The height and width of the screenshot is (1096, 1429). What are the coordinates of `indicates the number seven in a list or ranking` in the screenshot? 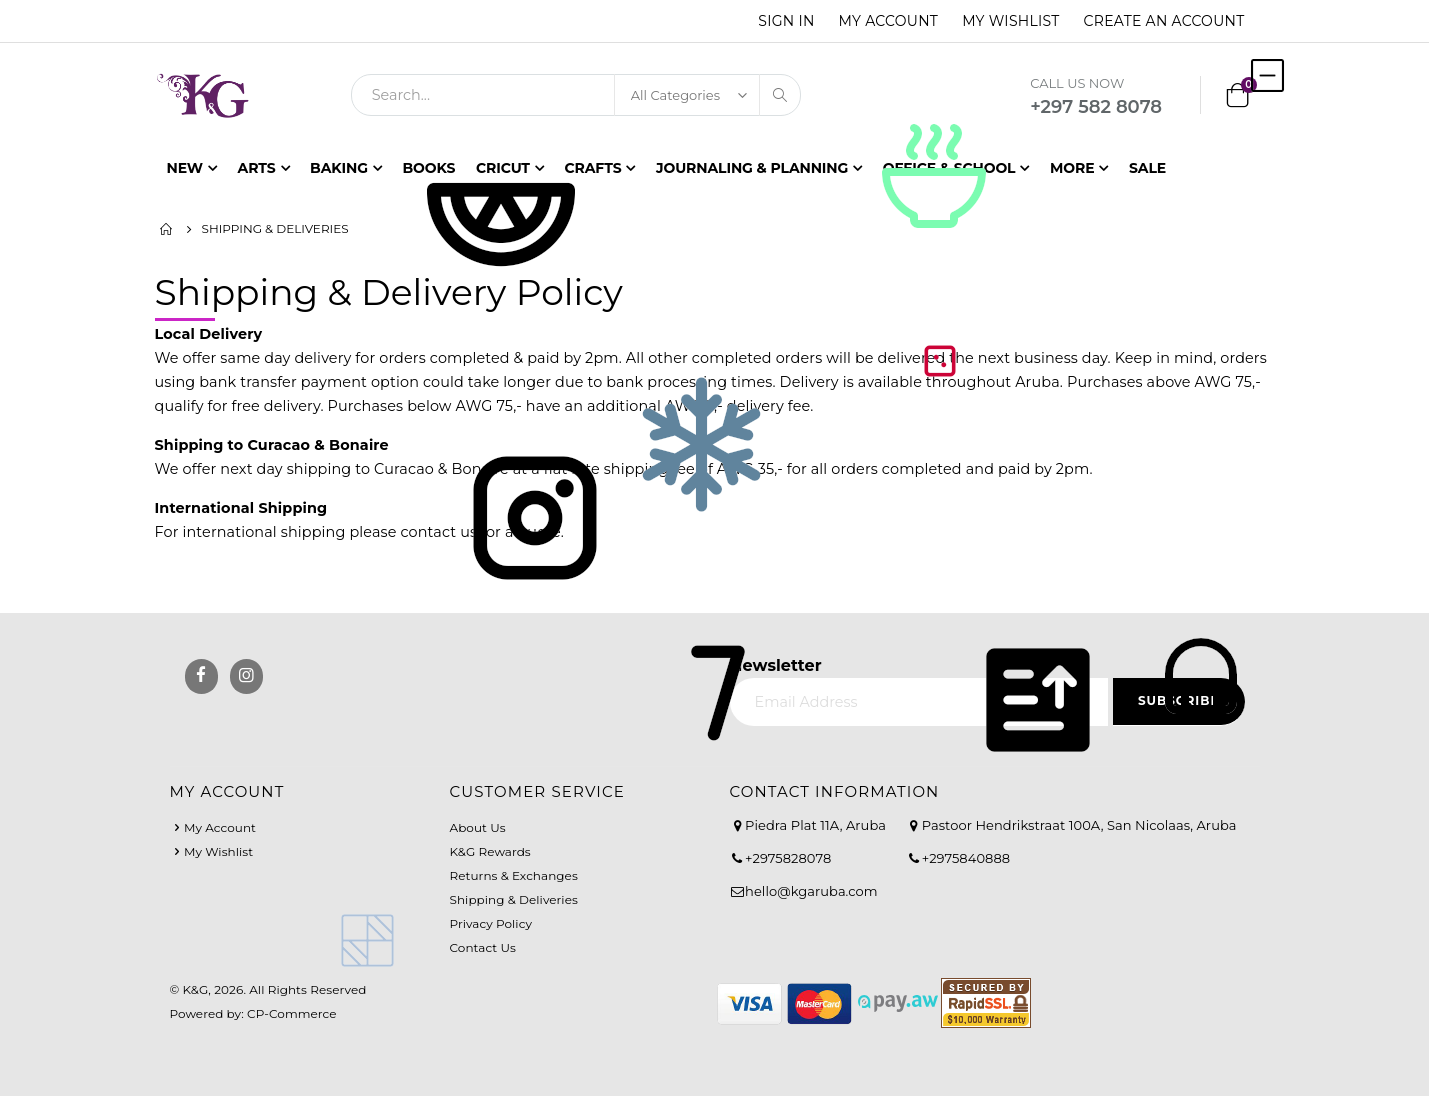 It's located at (718, 693).